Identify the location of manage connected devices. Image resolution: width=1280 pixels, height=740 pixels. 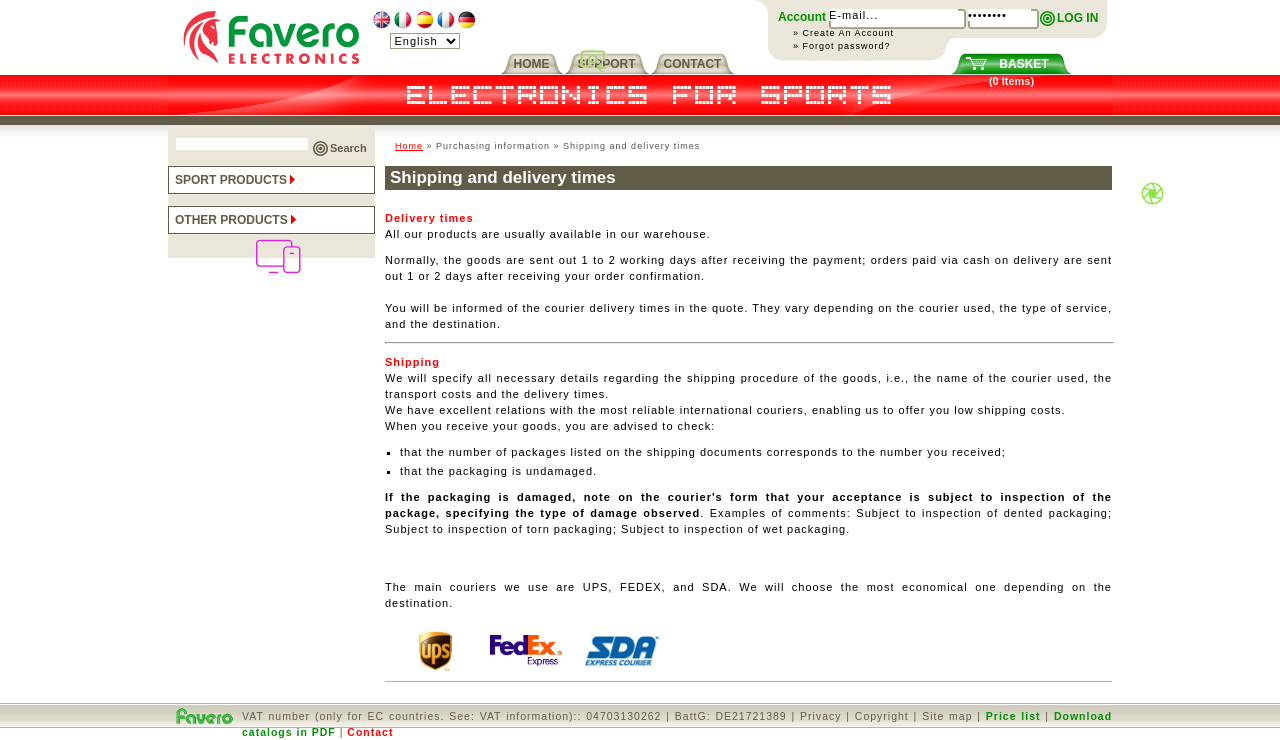
(277, 256).